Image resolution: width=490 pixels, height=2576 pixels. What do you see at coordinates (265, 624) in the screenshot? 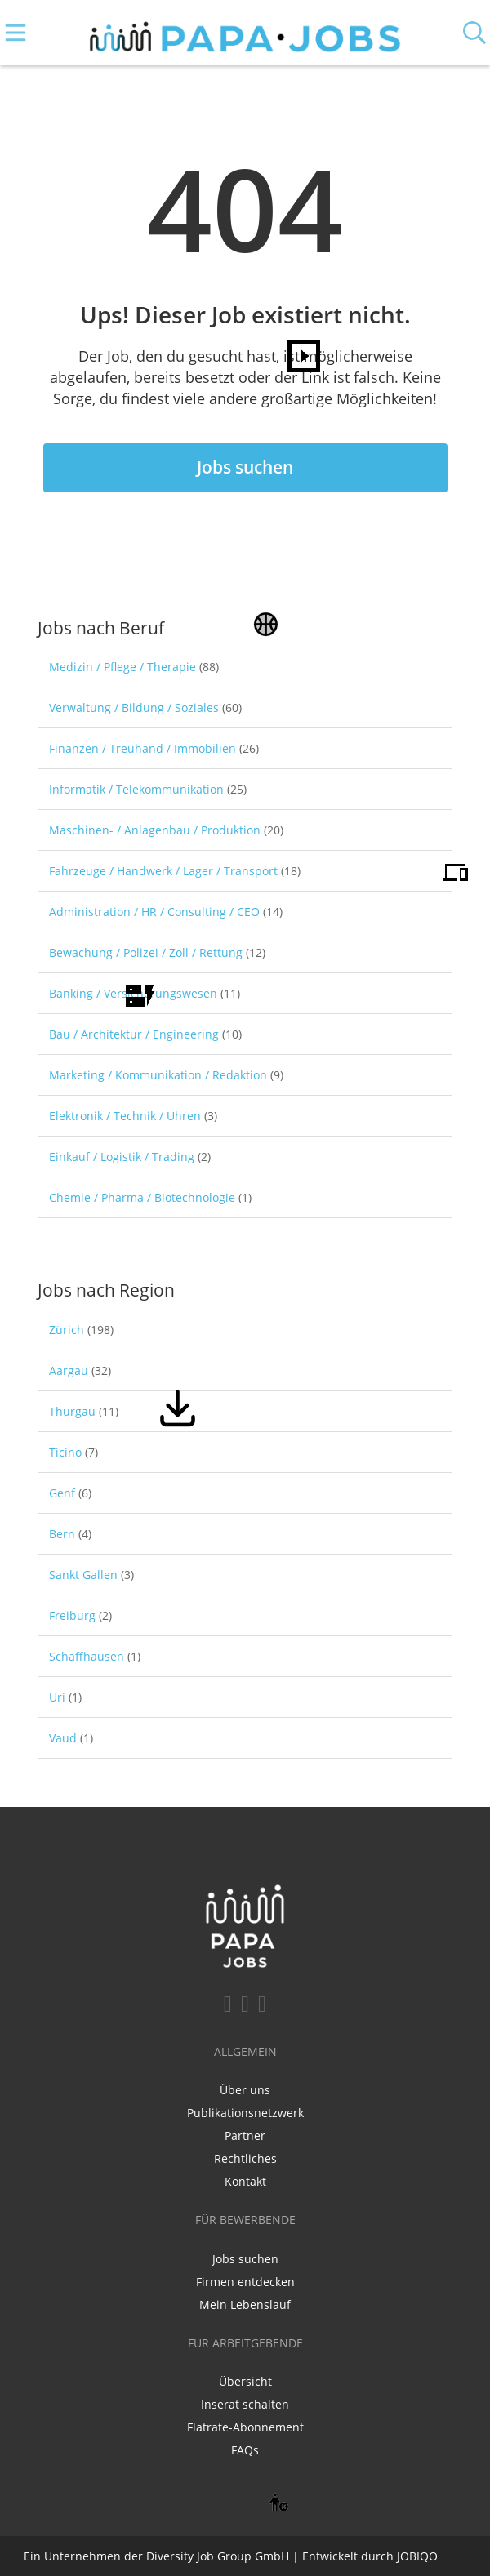
I see `access basketball or sports content` at bounding box center [265, 624].